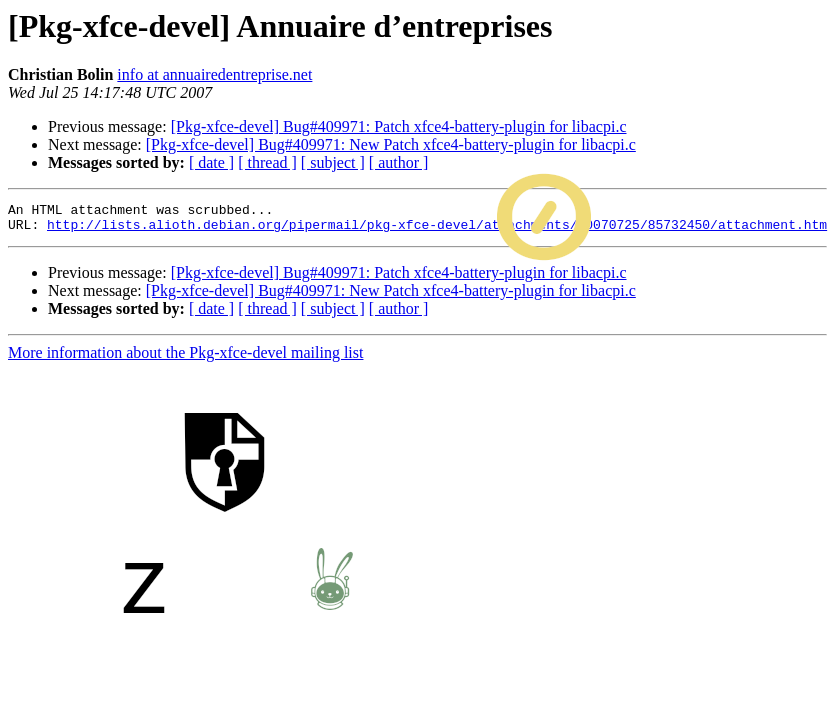  I want to click on open zotero reference manager, so click(144, 588).